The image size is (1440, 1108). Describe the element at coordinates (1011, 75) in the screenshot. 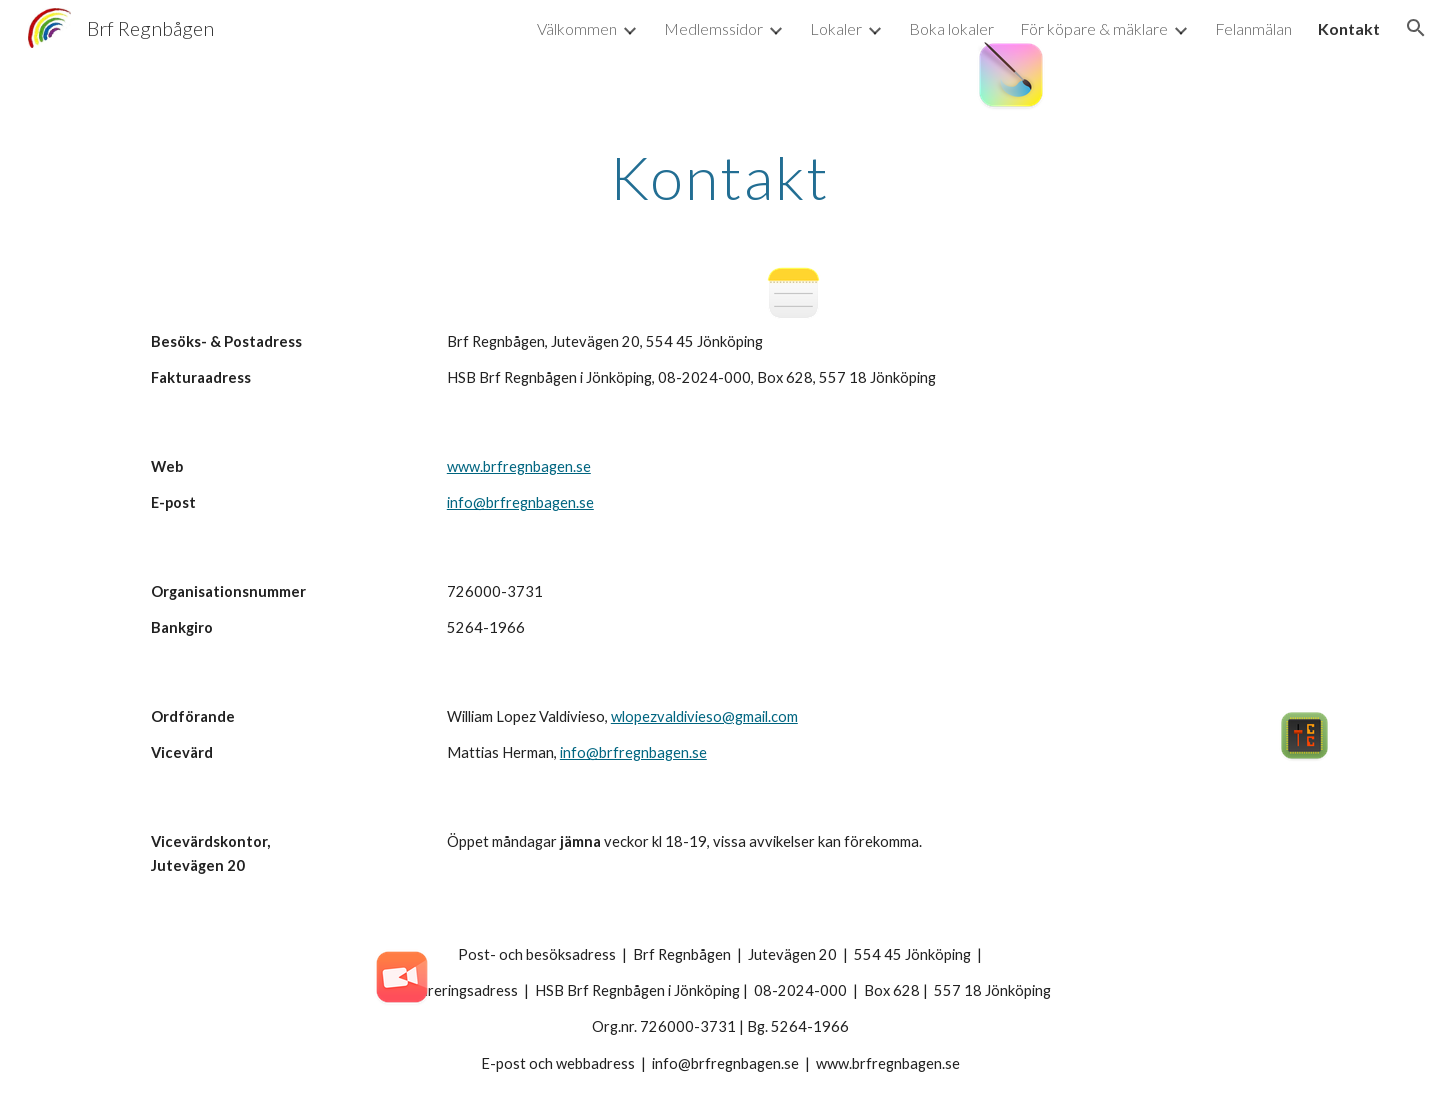

I see `open krita digital painting application` at that location.